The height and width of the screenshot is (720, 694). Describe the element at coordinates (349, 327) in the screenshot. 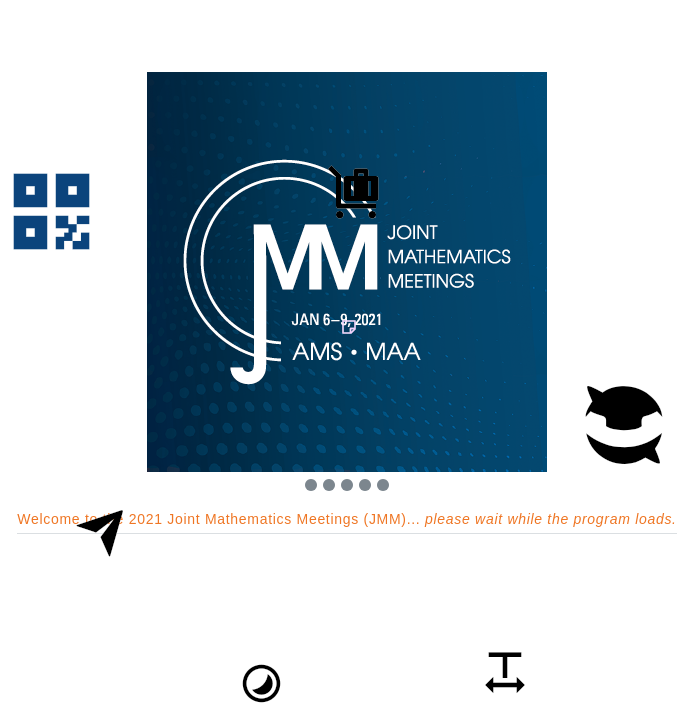

I see `create a new sticky note` at that location.